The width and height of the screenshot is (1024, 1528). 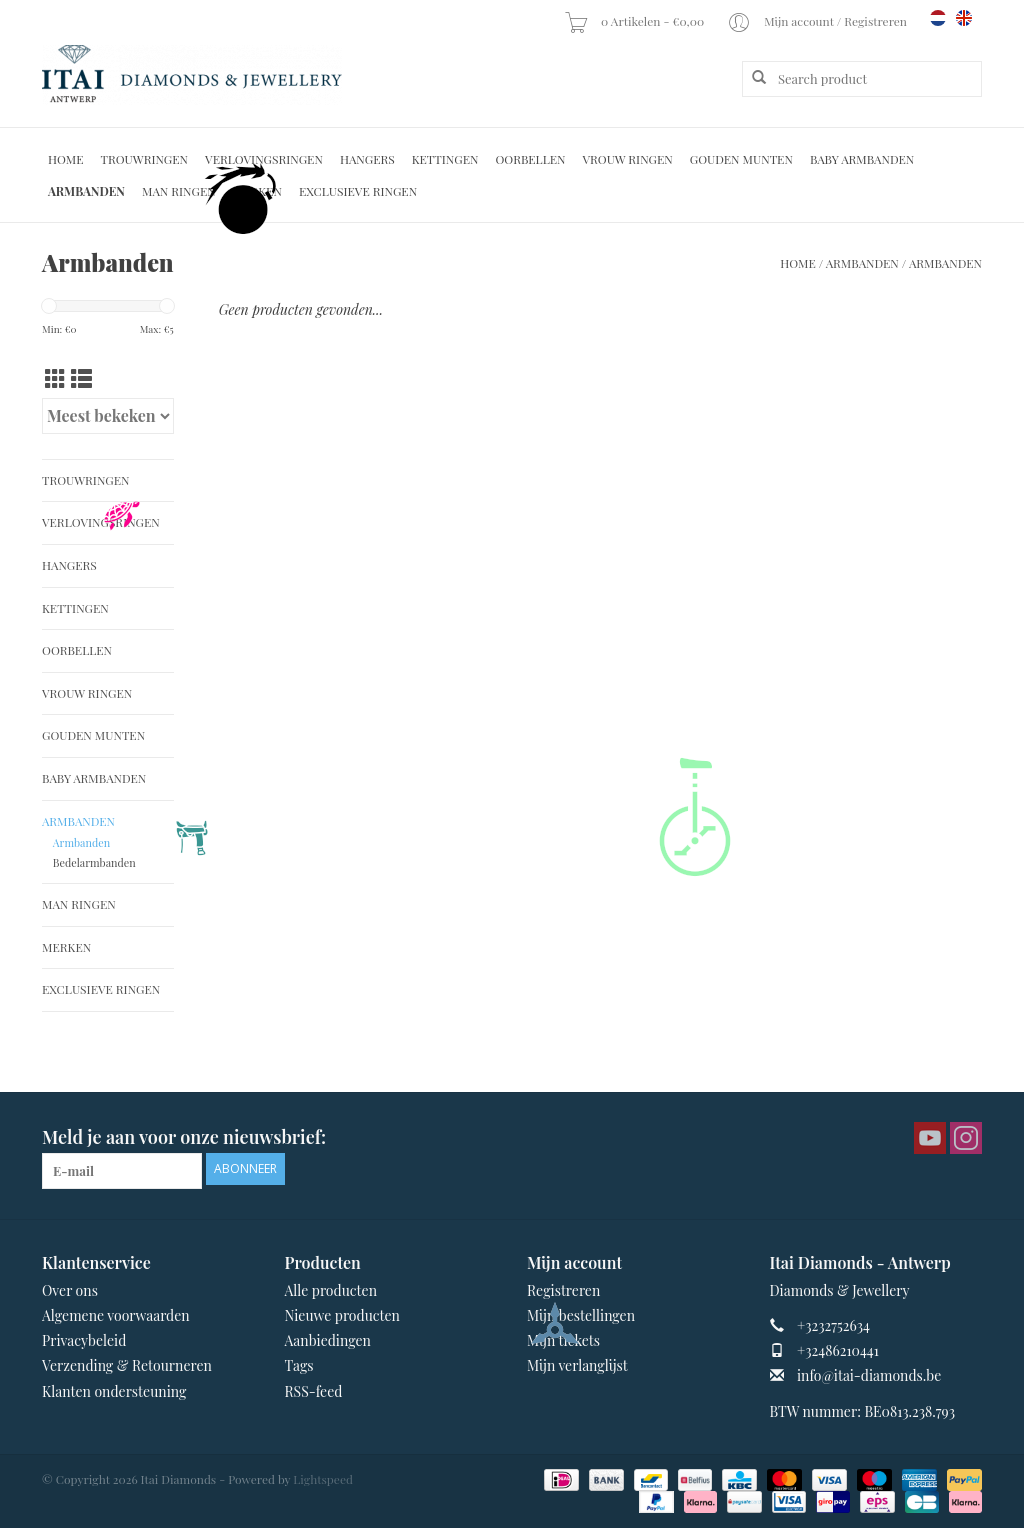 What do you see at coordinates (695, 816) in the screenshot?
I see `select unicycle or single-wheel vehicle option` at bounding box center [695, 816].